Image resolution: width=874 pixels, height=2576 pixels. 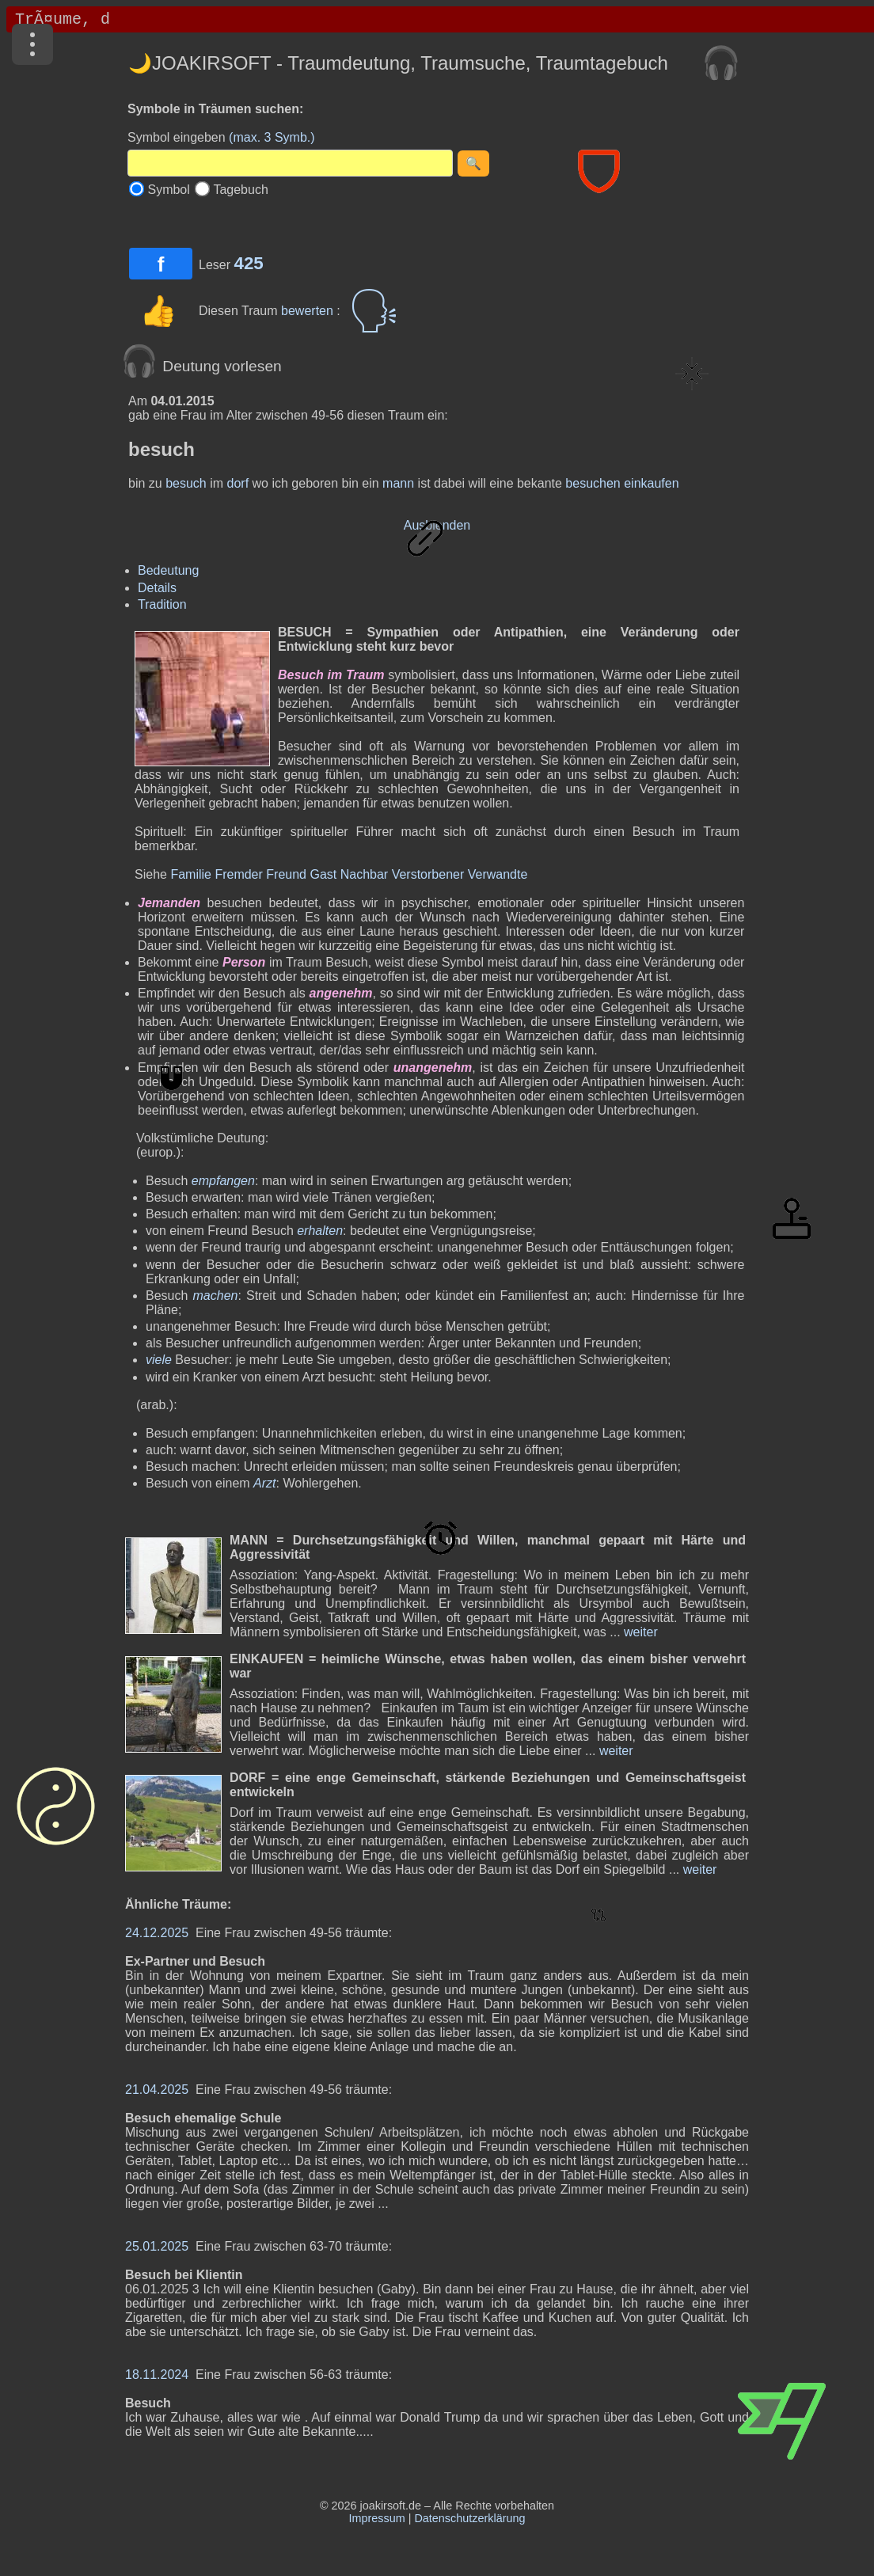 I want to click on access game controls or gaming mode, so click(x=792, y=1220).